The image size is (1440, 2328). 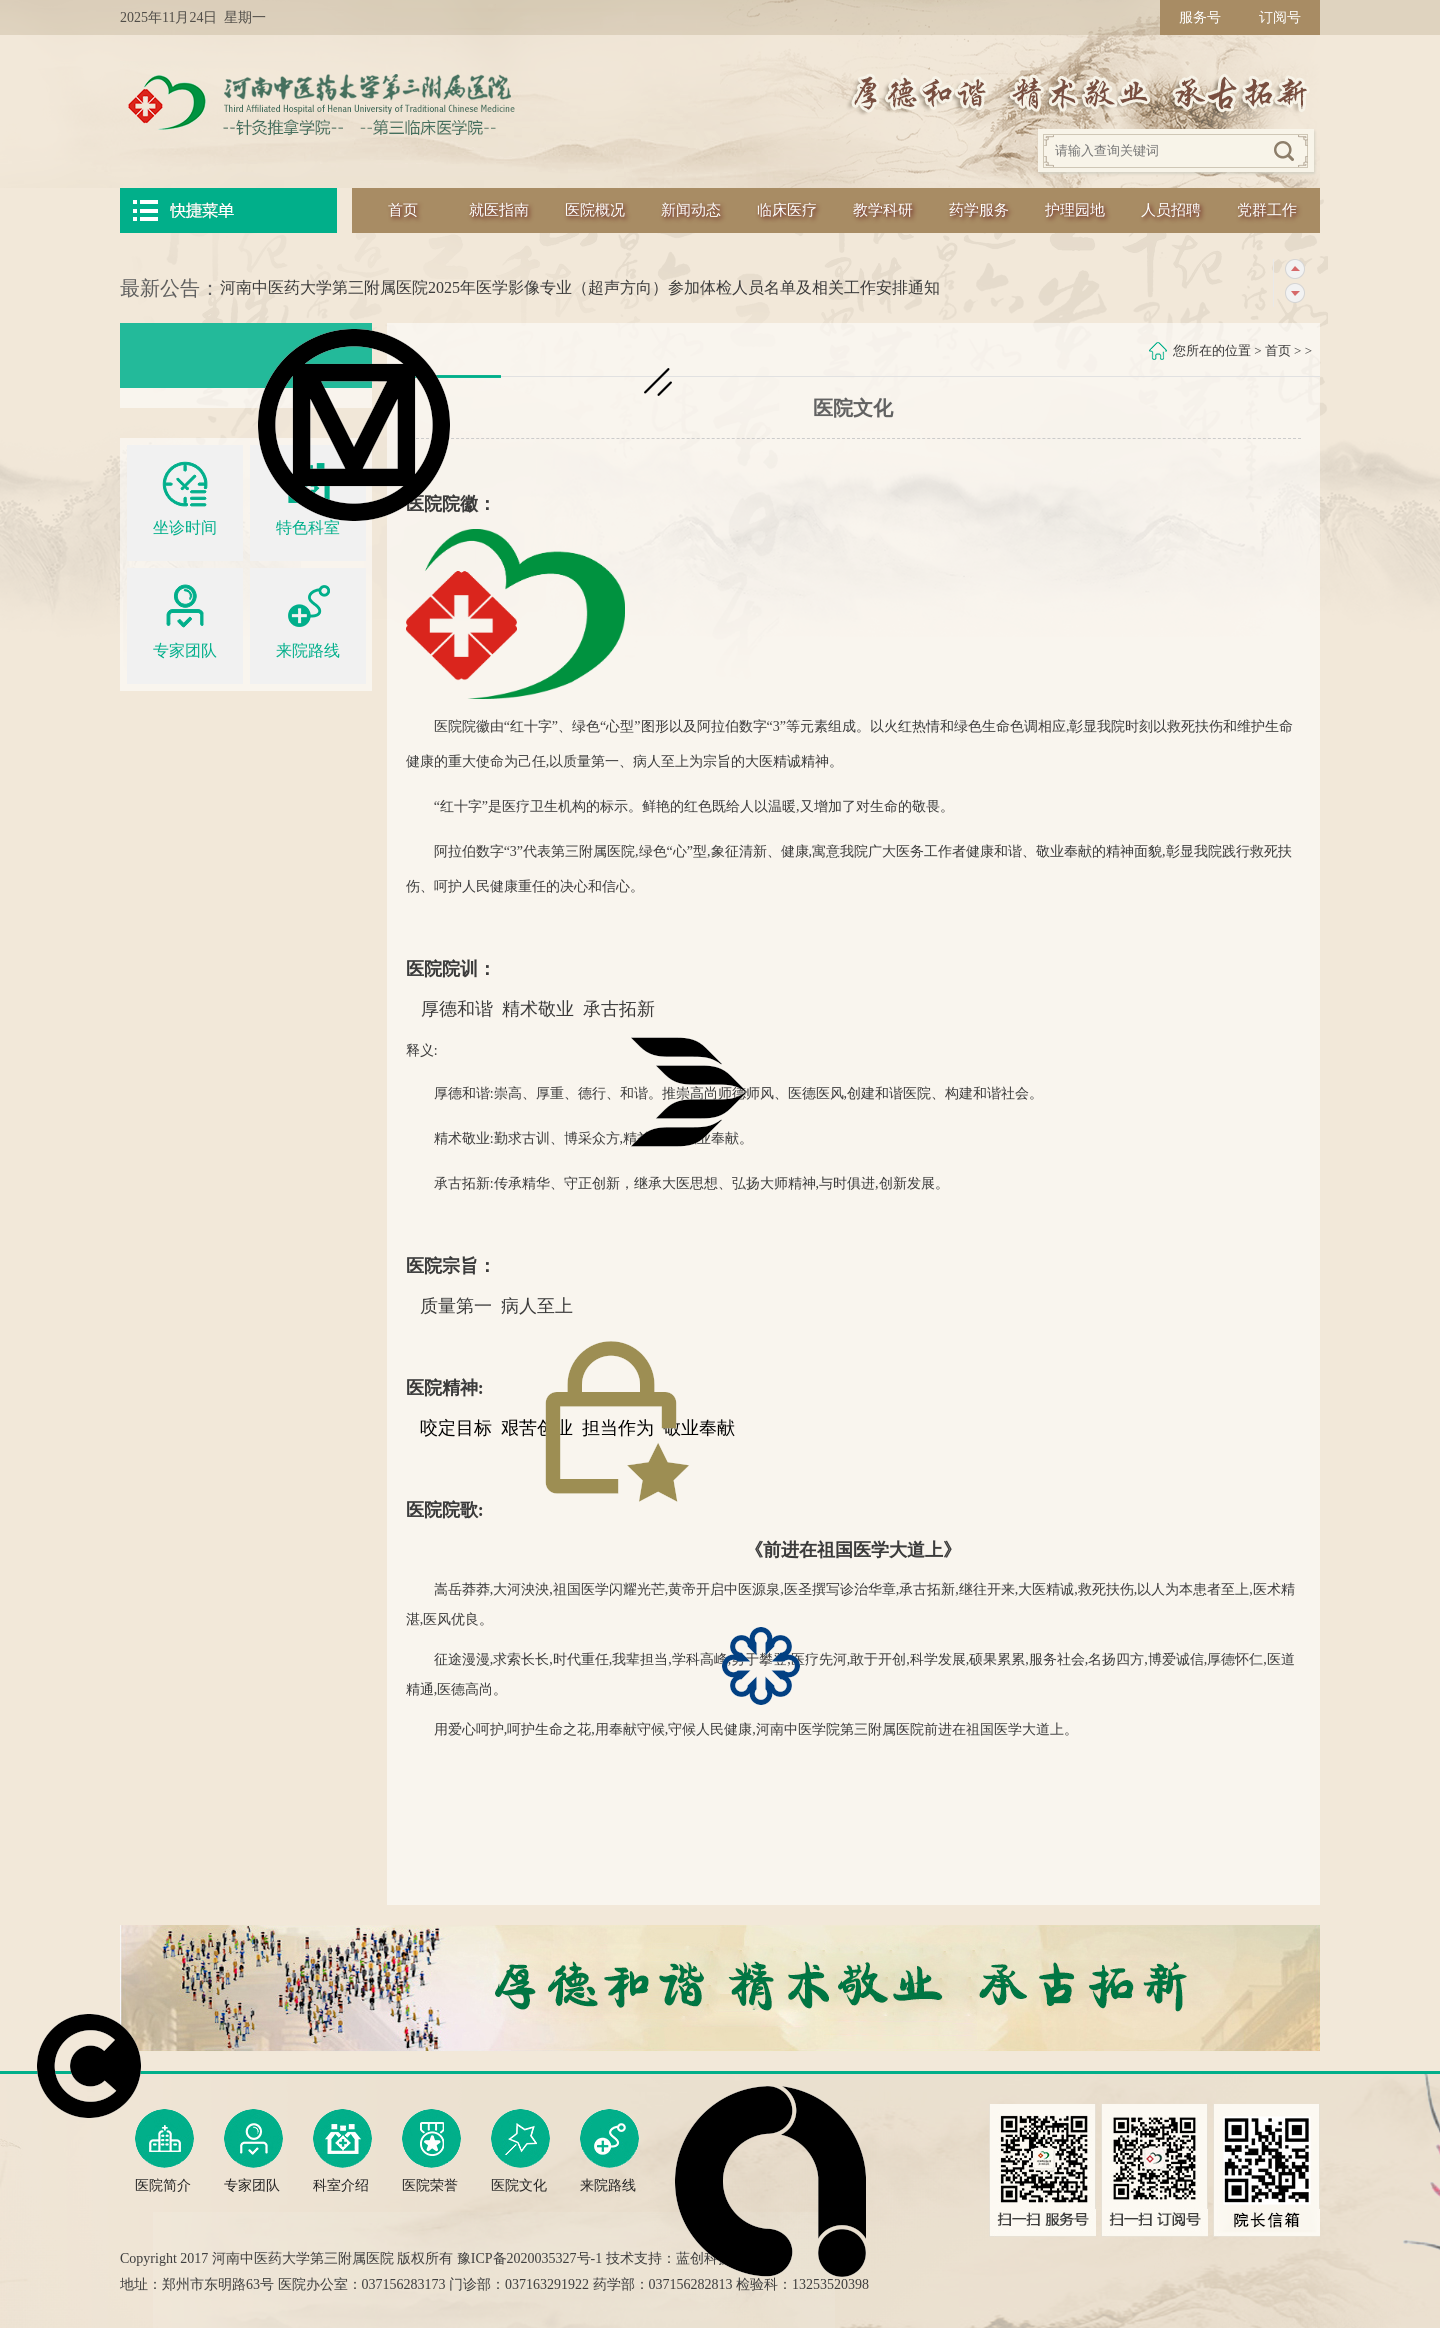 I want to click on google admob logo, so click(x=770, y=2181).